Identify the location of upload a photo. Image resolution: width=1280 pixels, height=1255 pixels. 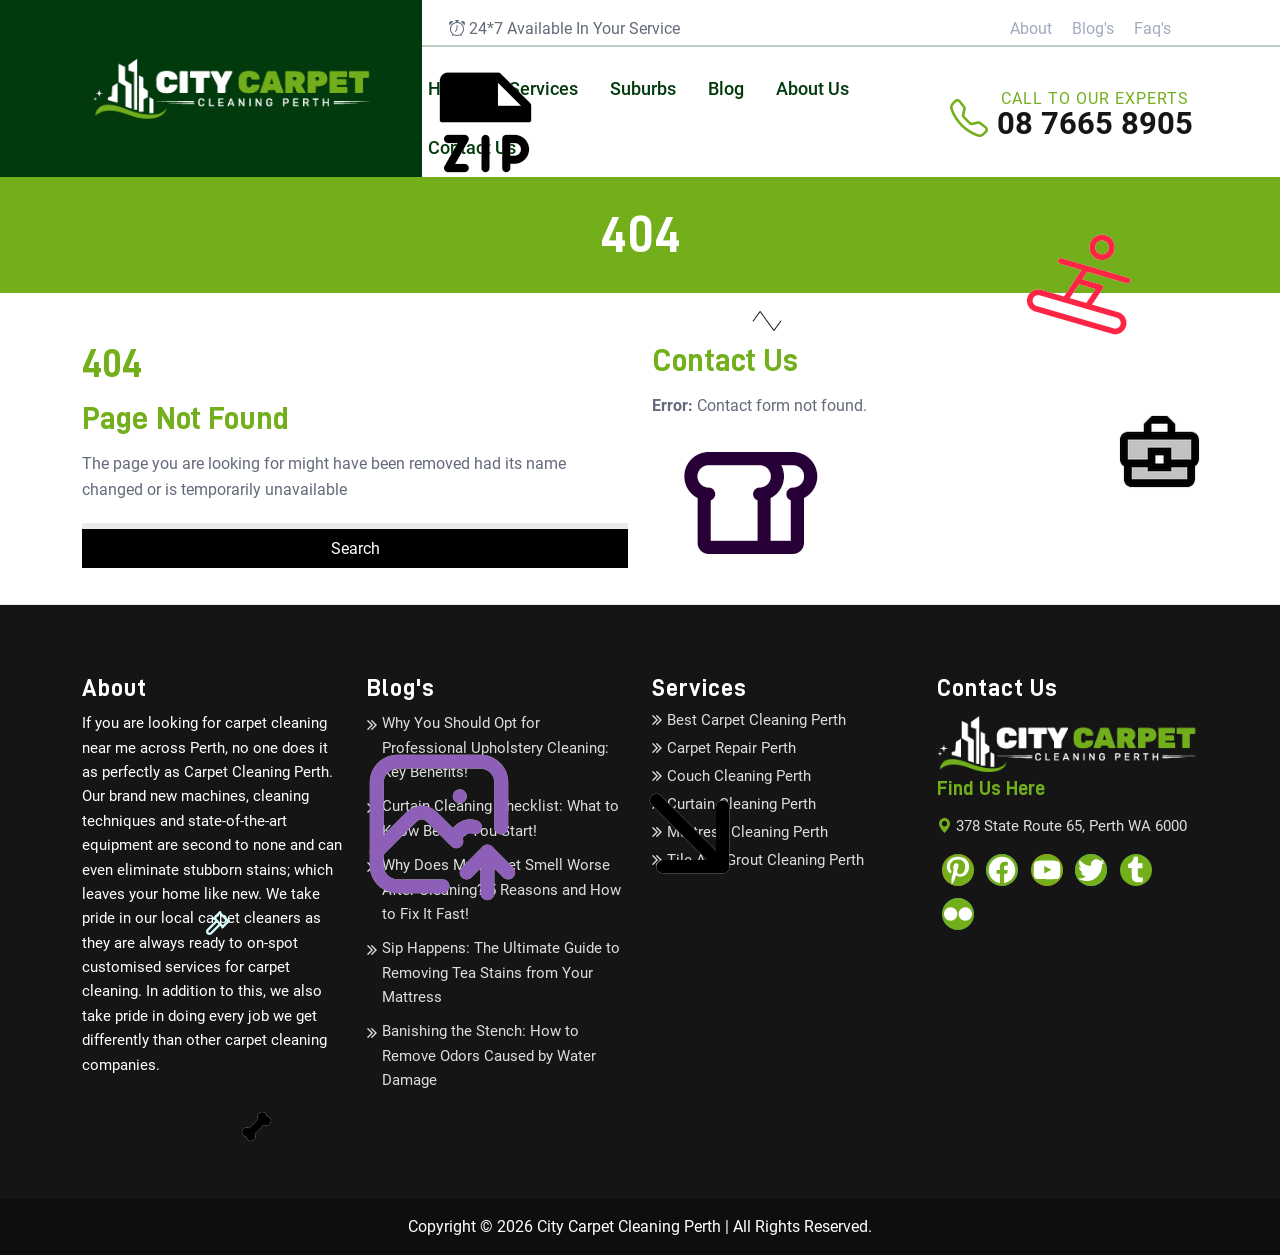
(439, 824).